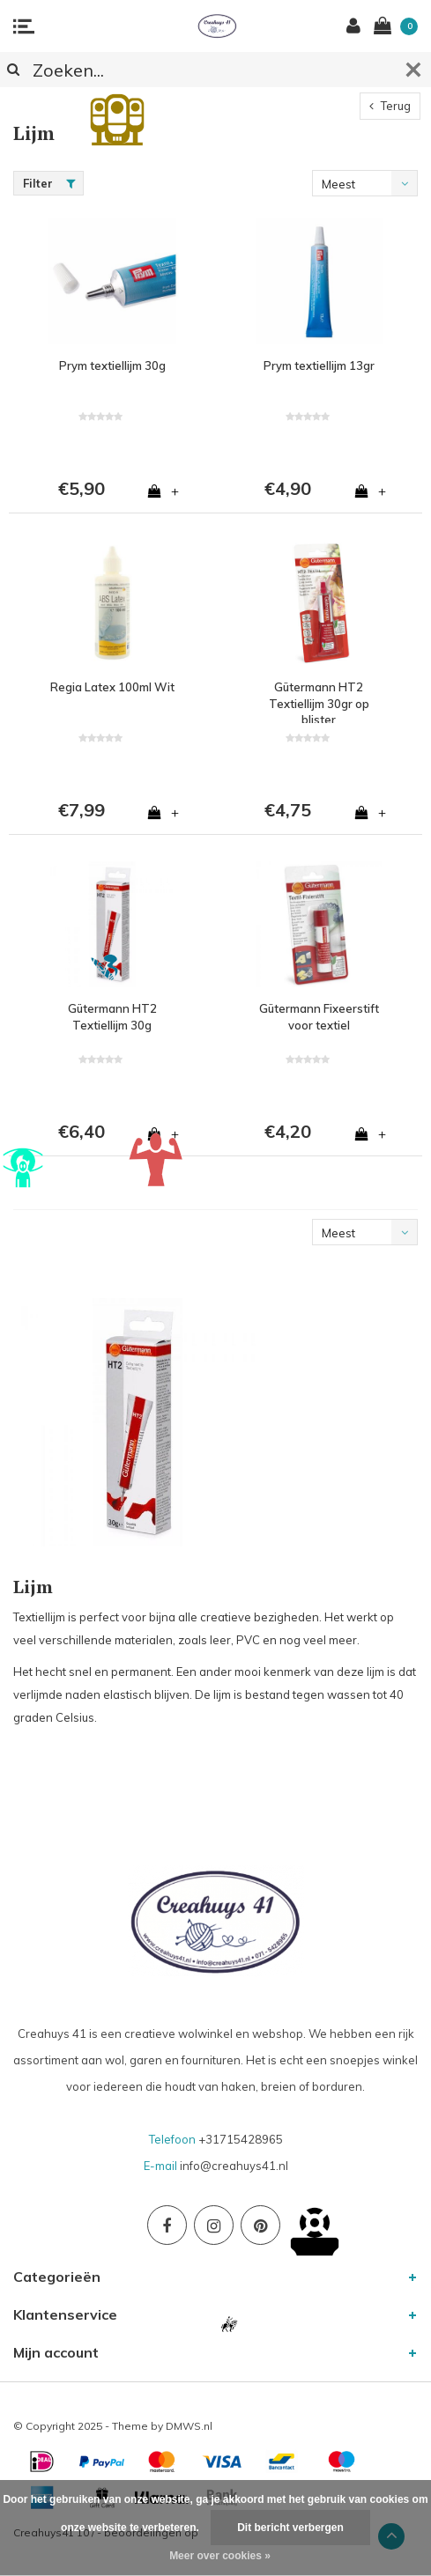 The width and height of the screenshot is (431, 2576). Describe the element at coordinates (229, 2324) in the screenshot. I see `select cavalry unit type` at that location.